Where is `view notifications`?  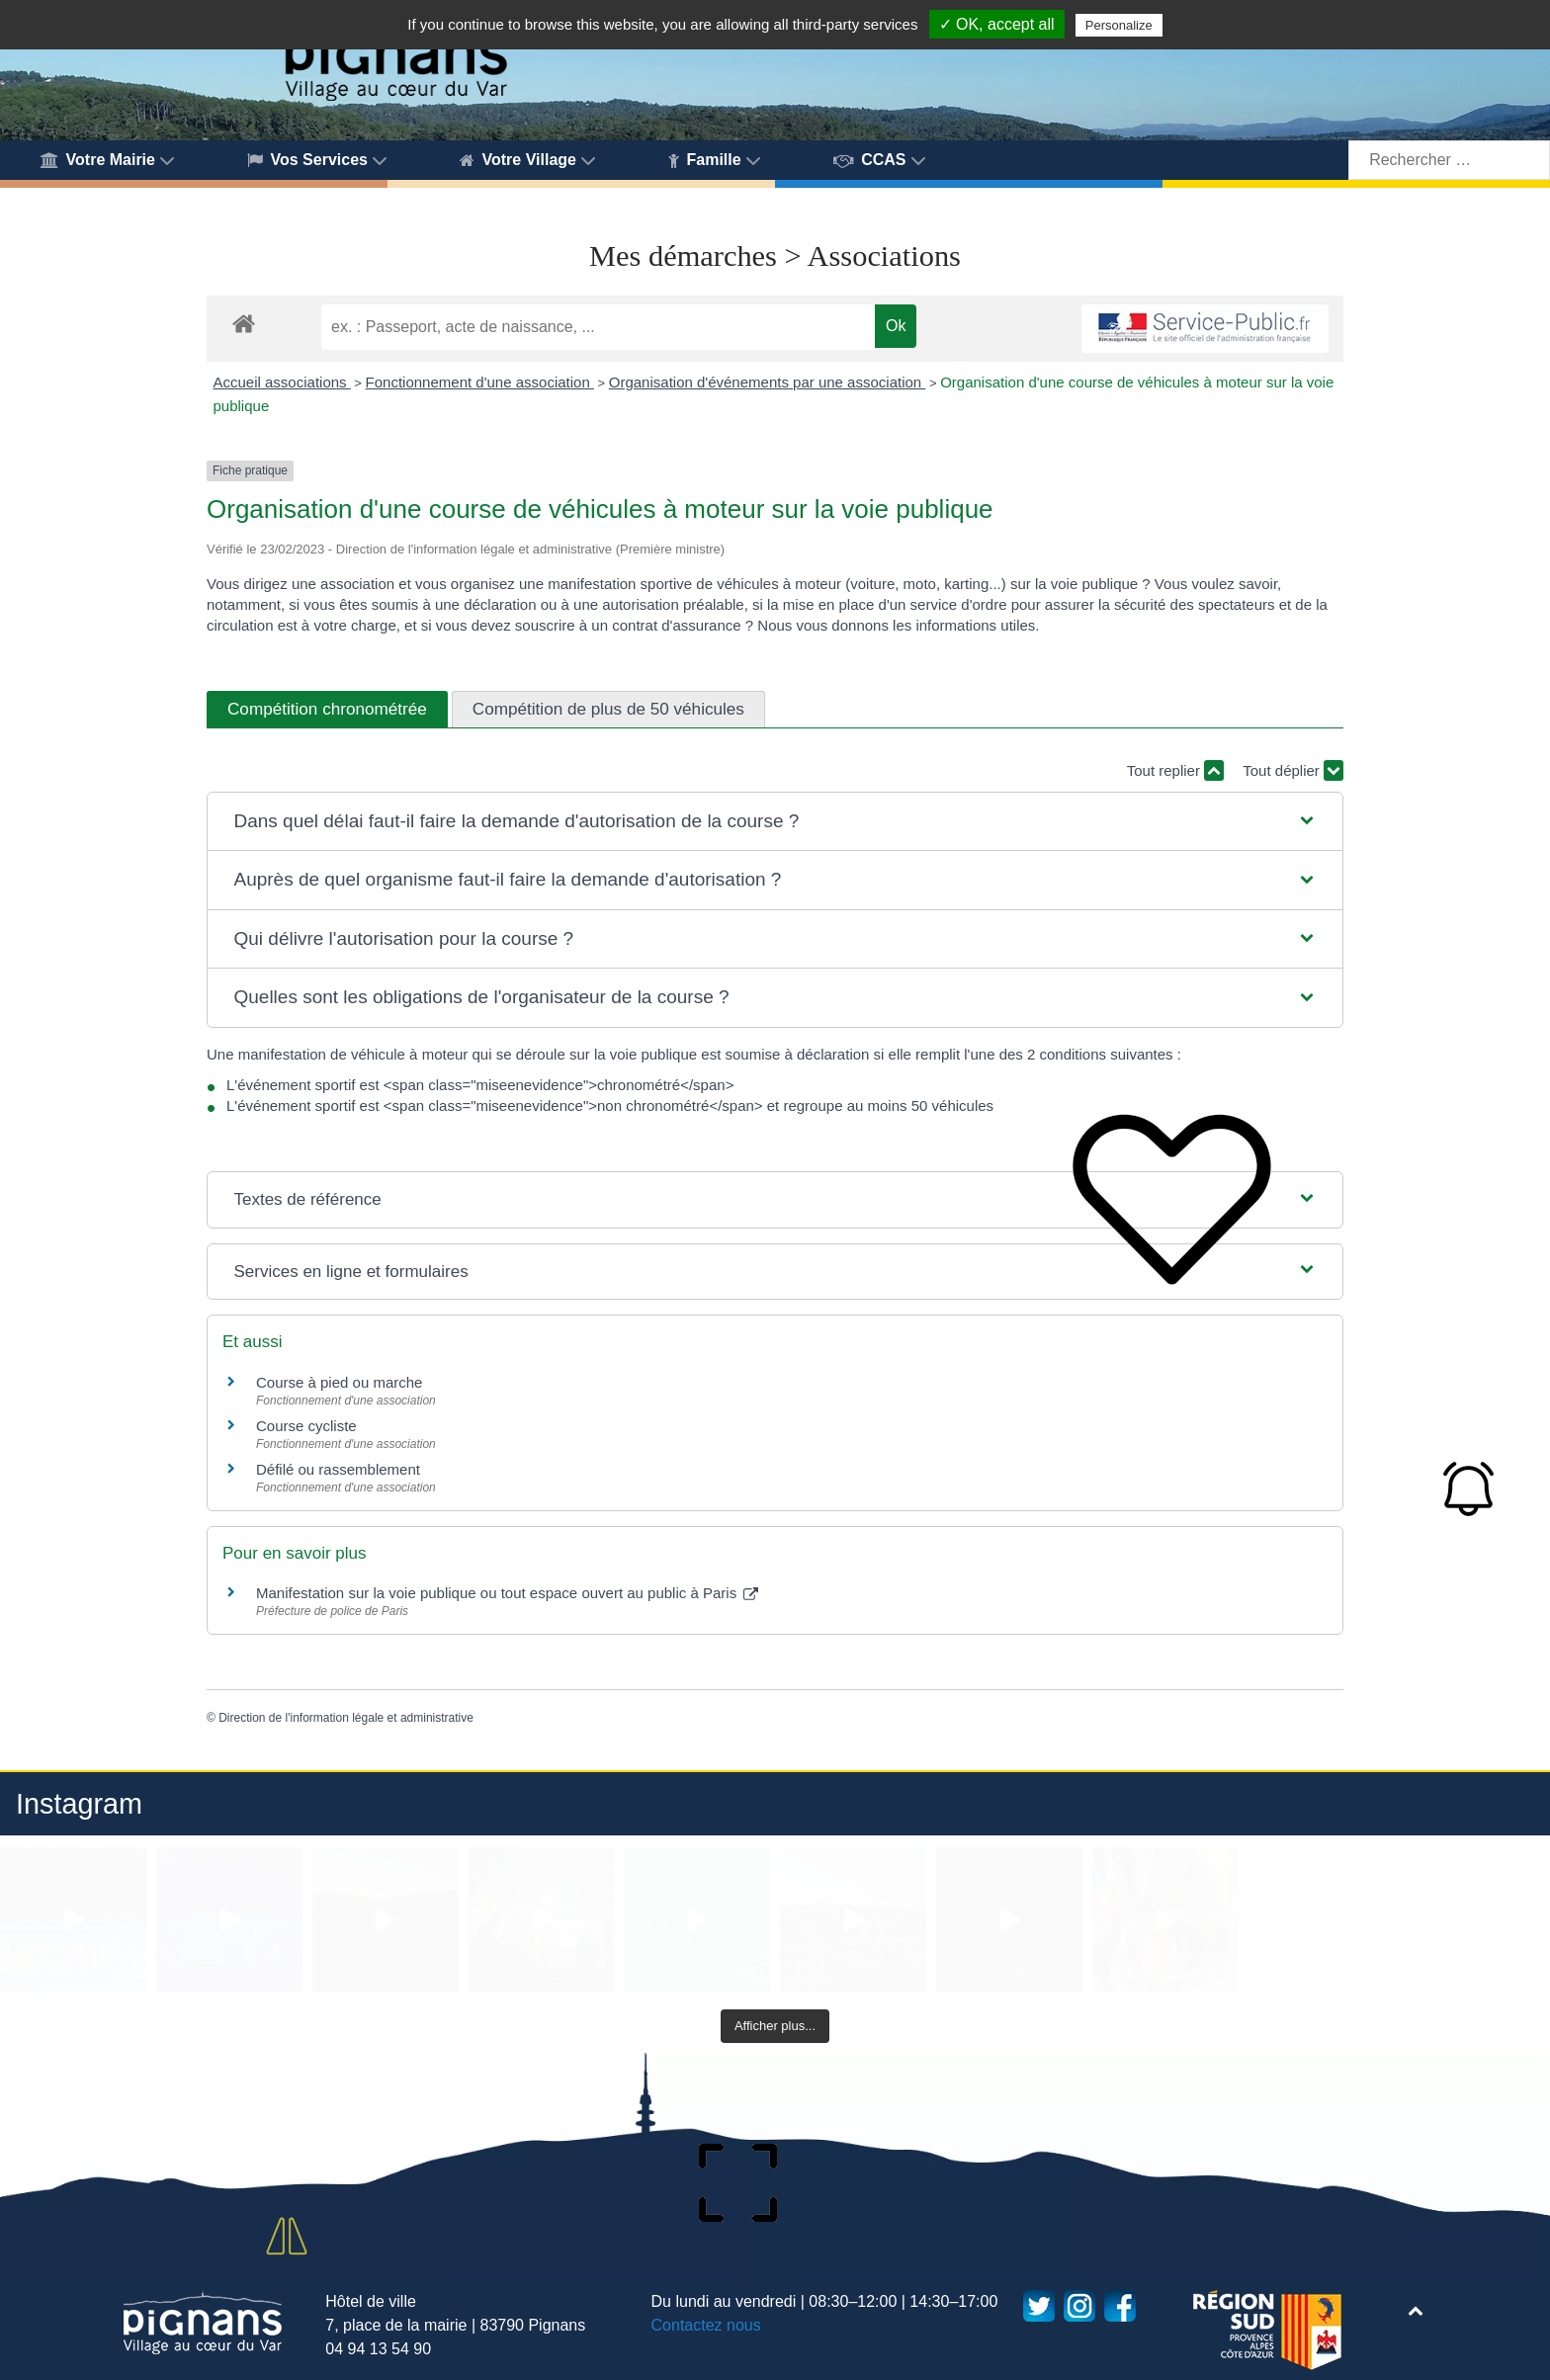
view notifications is located at coordinates (1468, 1489).